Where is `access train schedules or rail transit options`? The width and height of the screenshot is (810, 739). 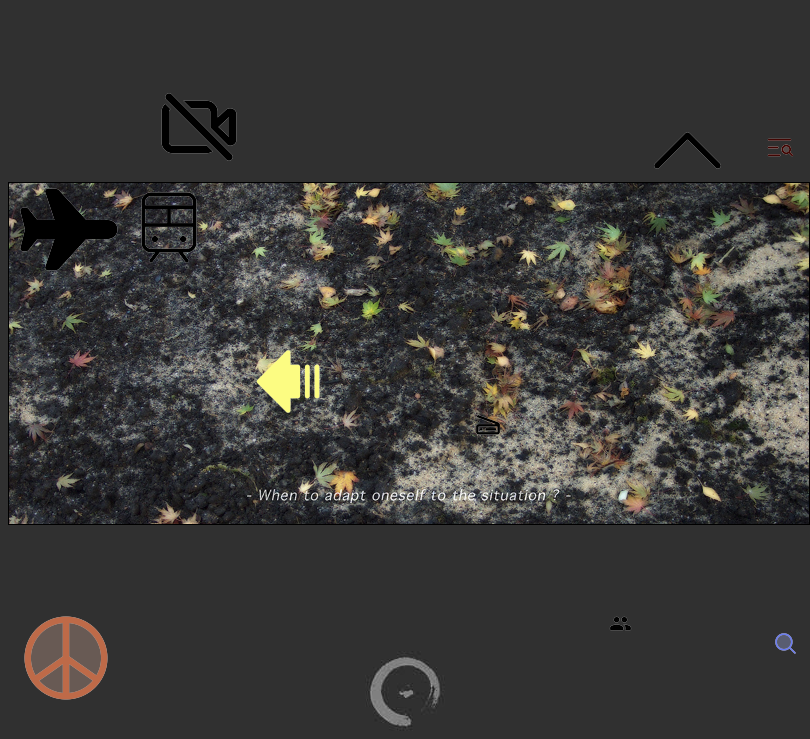 access train schedules or rail transit options is located at coordinates (169, 225).